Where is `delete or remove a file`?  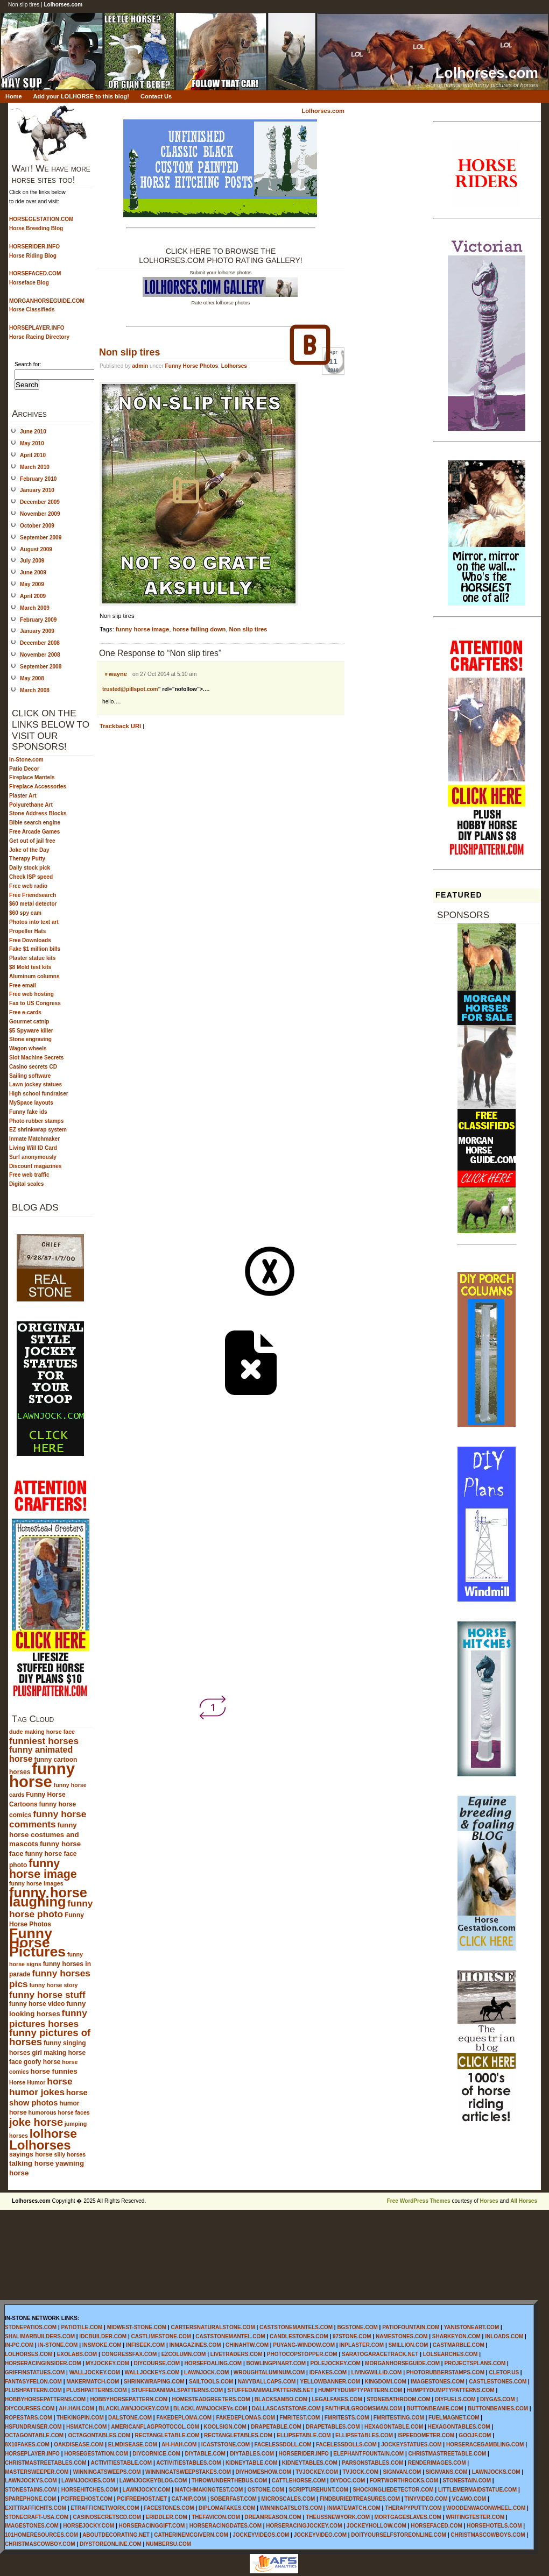
delete or remove a file is located at coordinates (251, 1363).